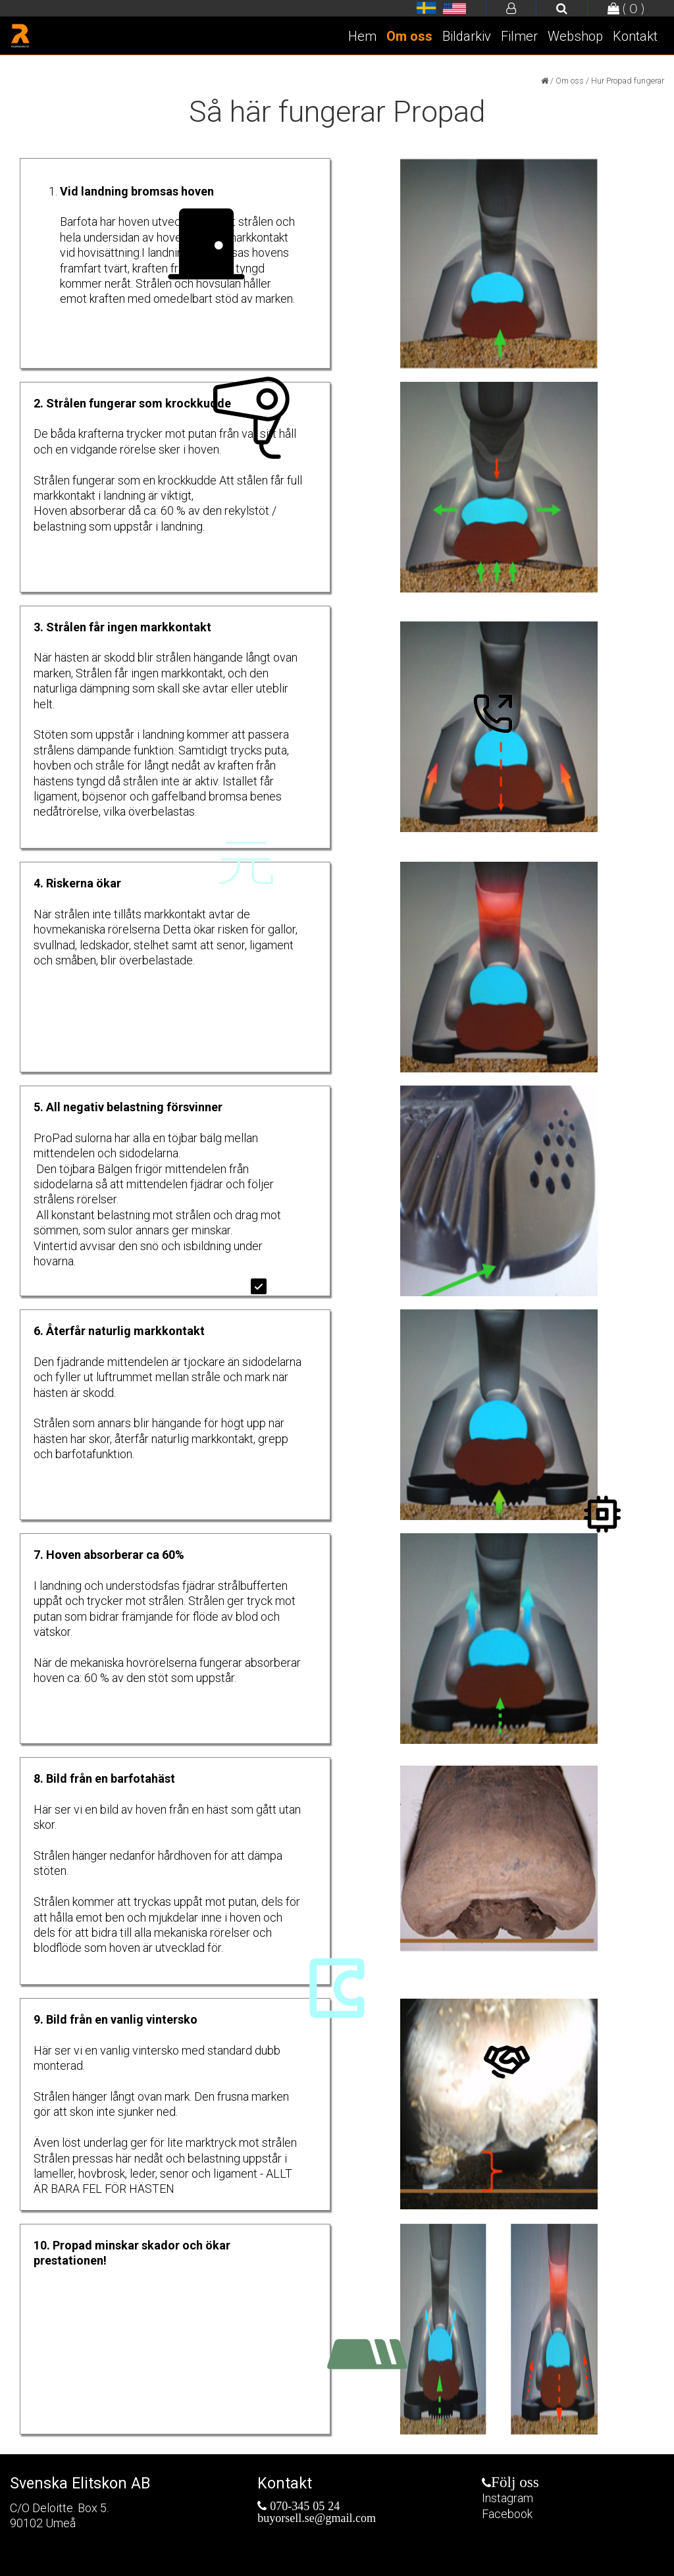 Image resolution: width=674 pixels, height=2576 pixels. I want to click on open coda app, so click(337, 1988).